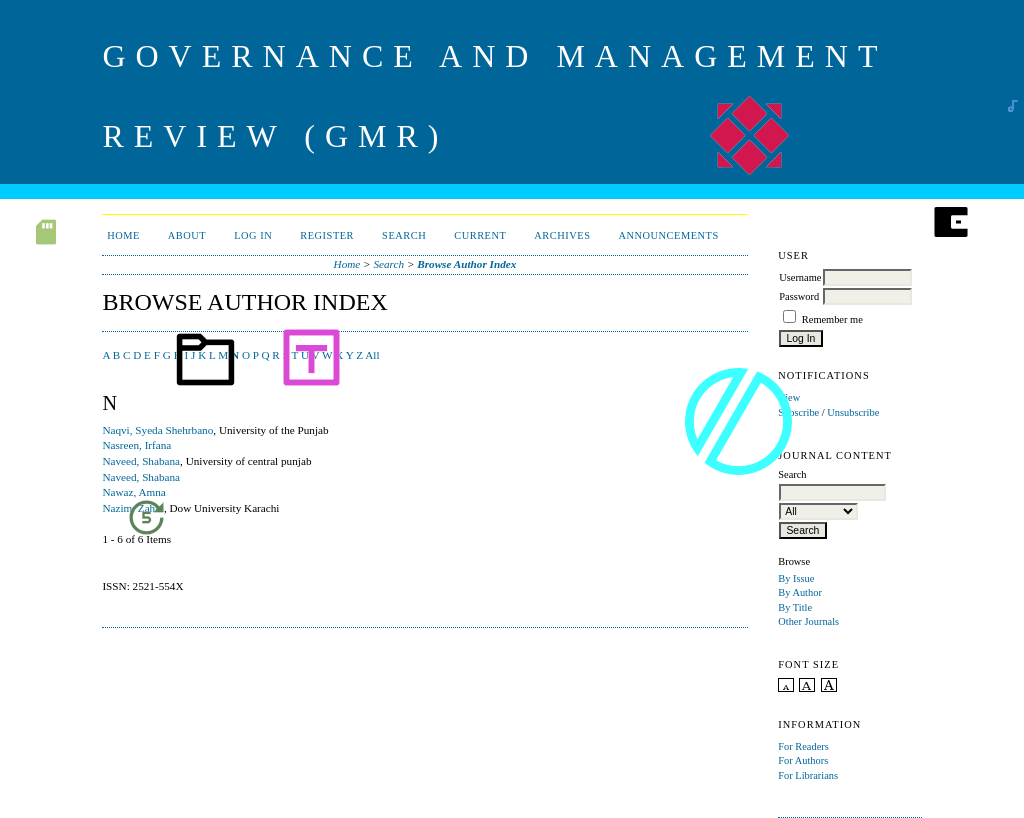 Image resolution: width=1024 pixels, height=818 pixels. I want to click on skip forward 5 seconds in media playback, so click(146, 517).